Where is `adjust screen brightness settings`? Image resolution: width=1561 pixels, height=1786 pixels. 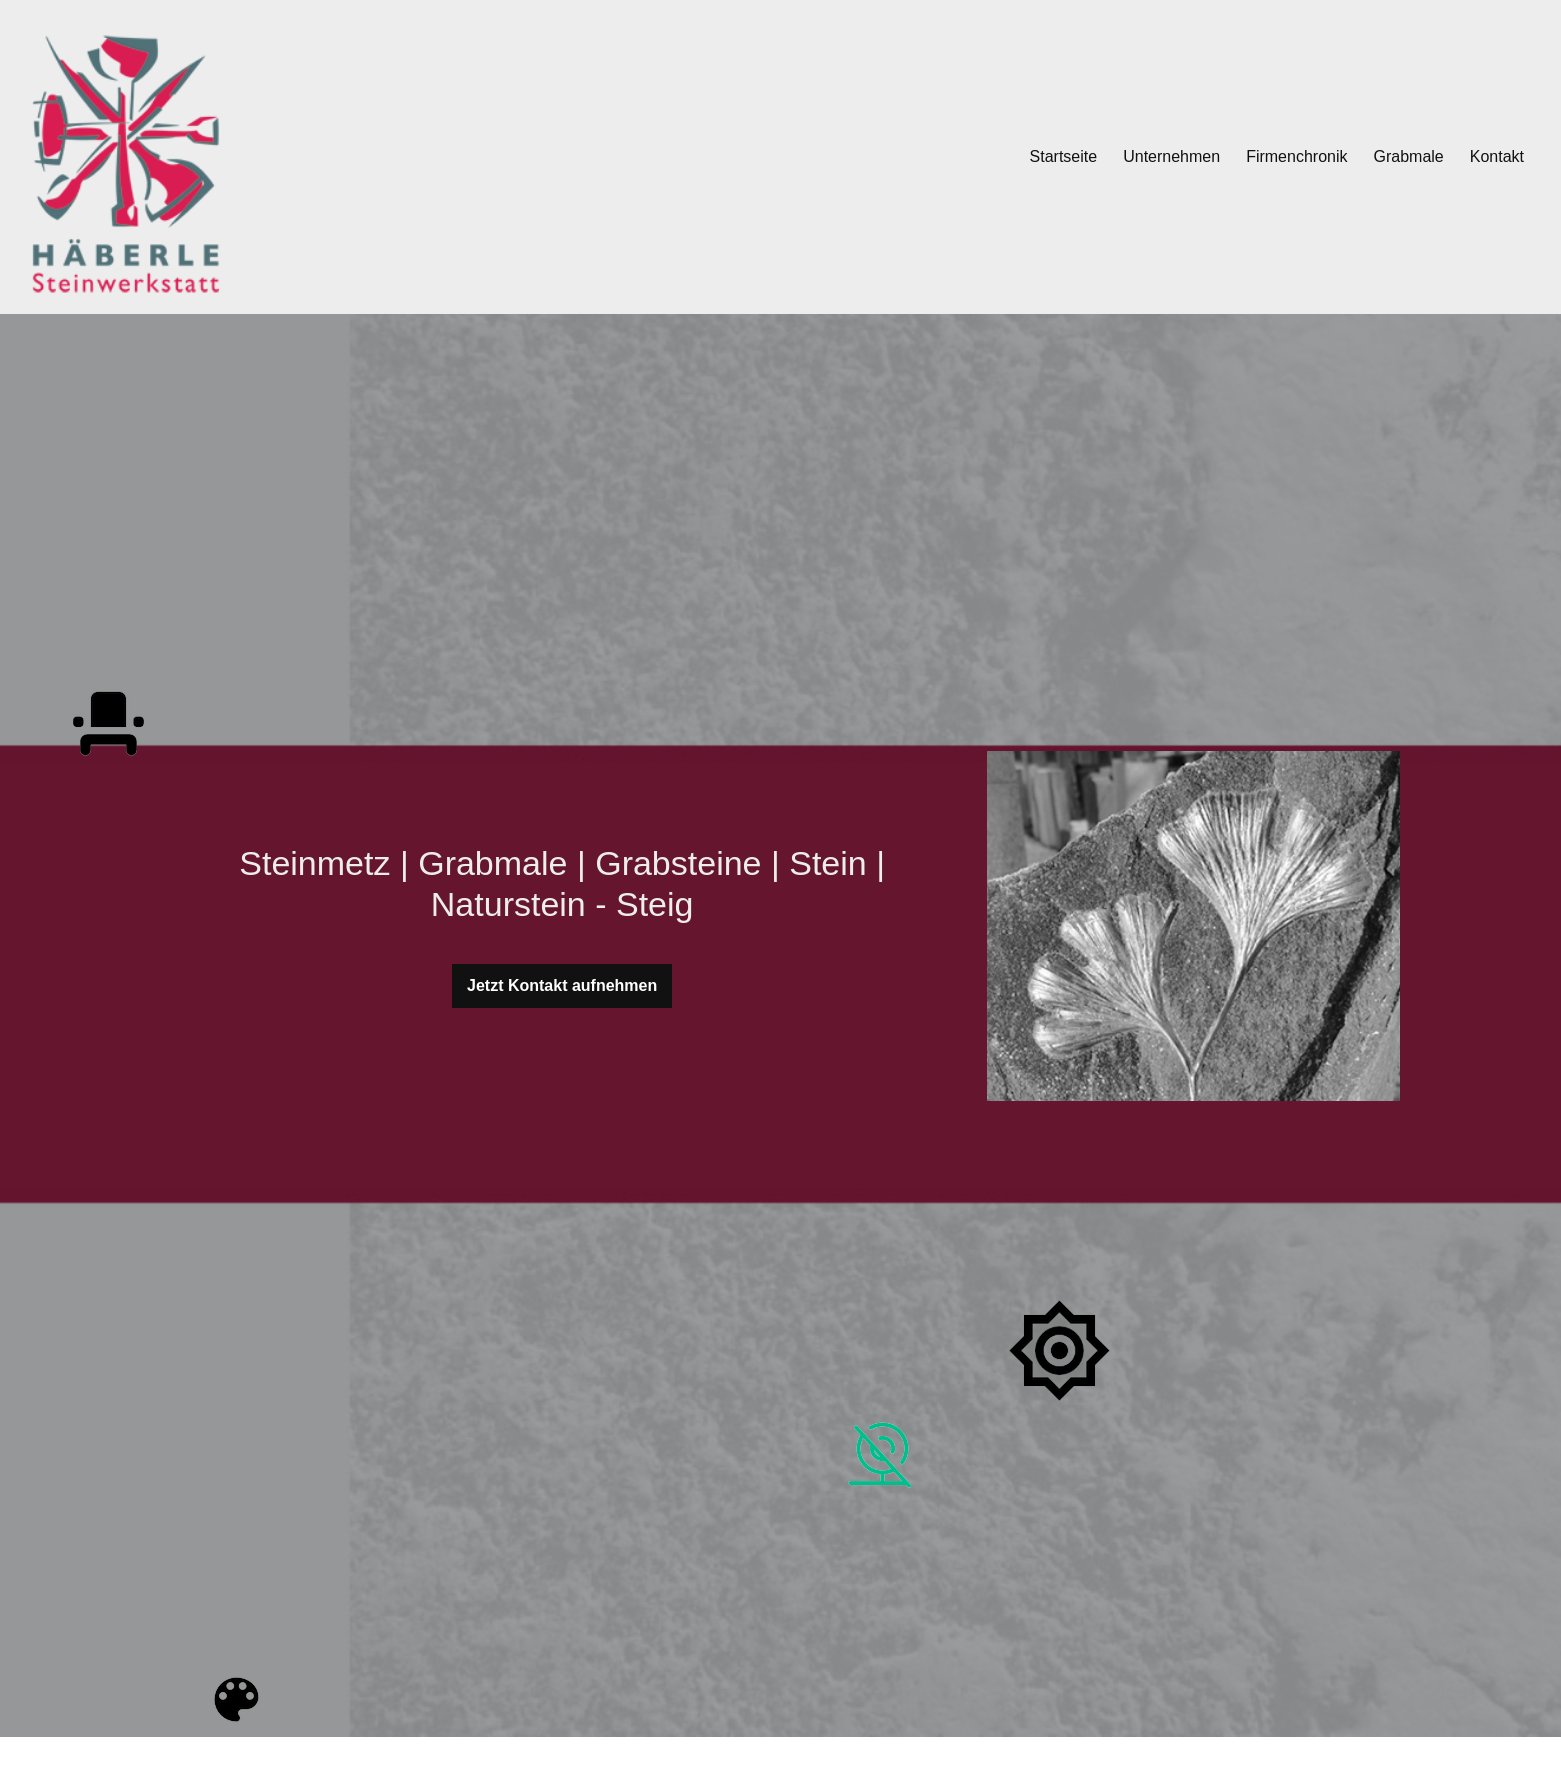 adjust screen brightness settings is located at coordinates (1059, 1350).